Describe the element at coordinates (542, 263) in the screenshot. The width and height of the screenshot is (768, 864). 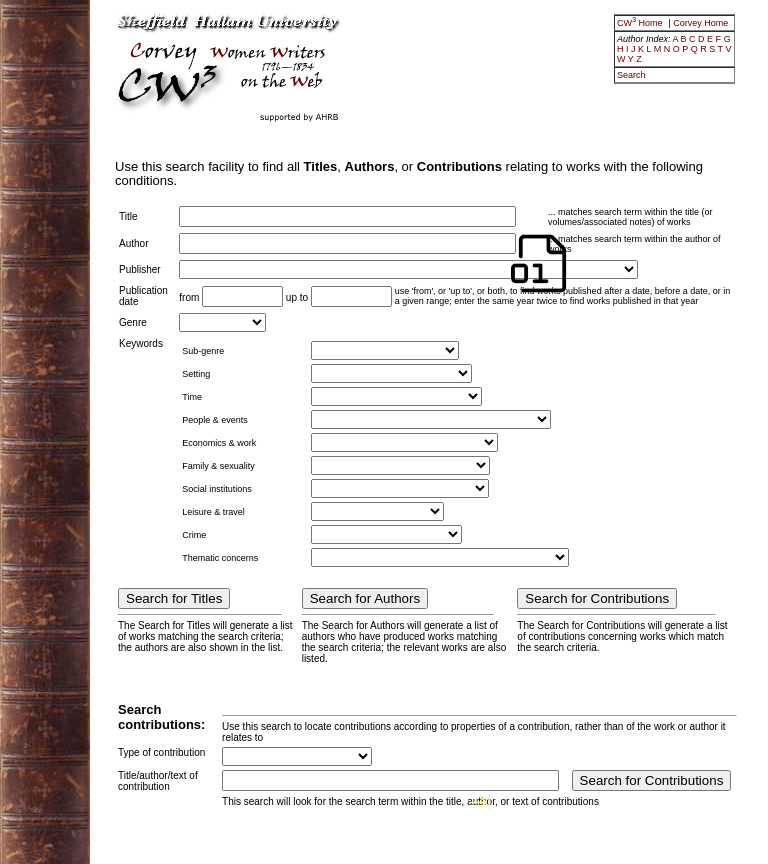
I see `view or open a binary file` at that location.